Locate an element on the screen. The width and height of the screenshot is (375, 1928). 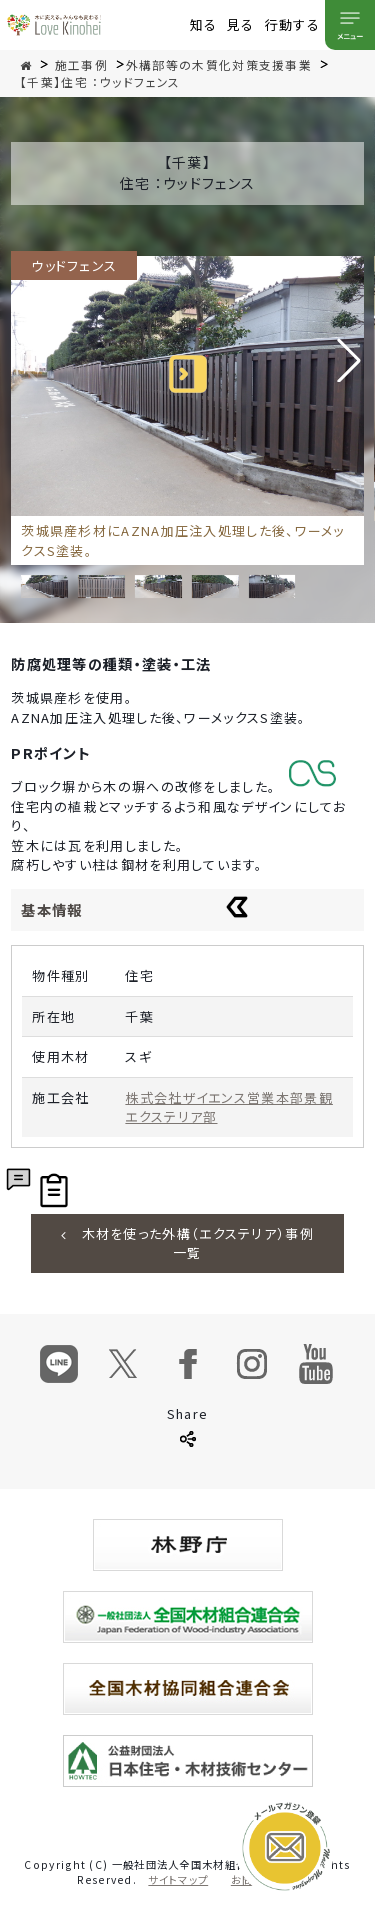
collapse the right sidebar panel is located at coordinates (188, 374).